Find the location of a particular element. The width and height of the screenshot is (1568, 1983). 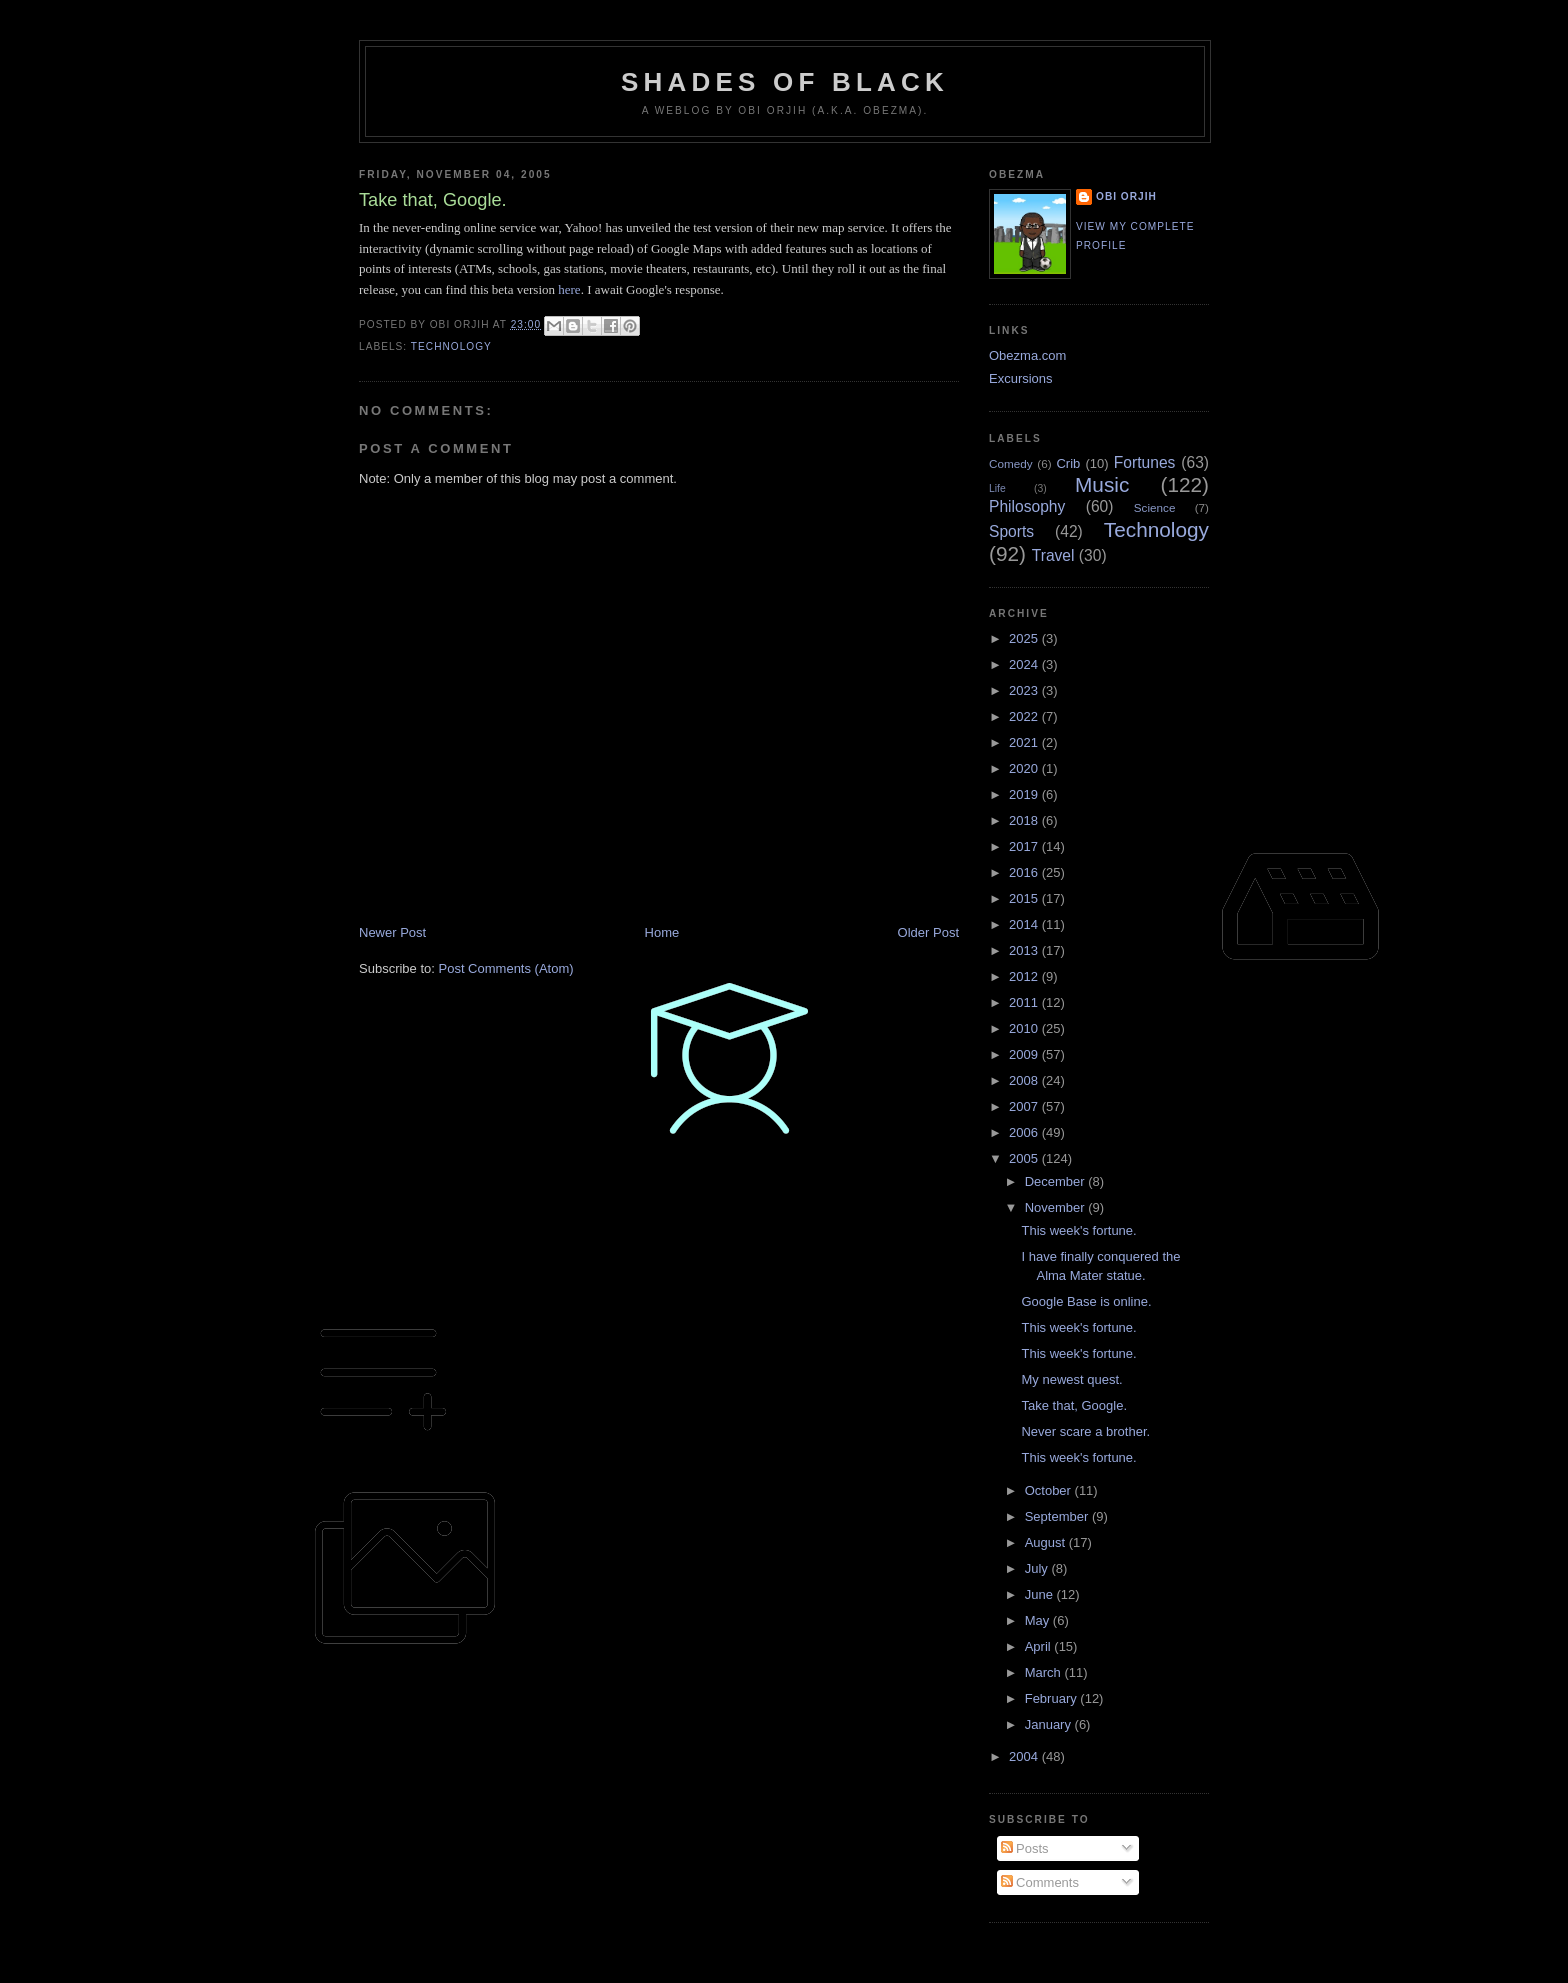

view student profile is located at coordinates (729, 1061).